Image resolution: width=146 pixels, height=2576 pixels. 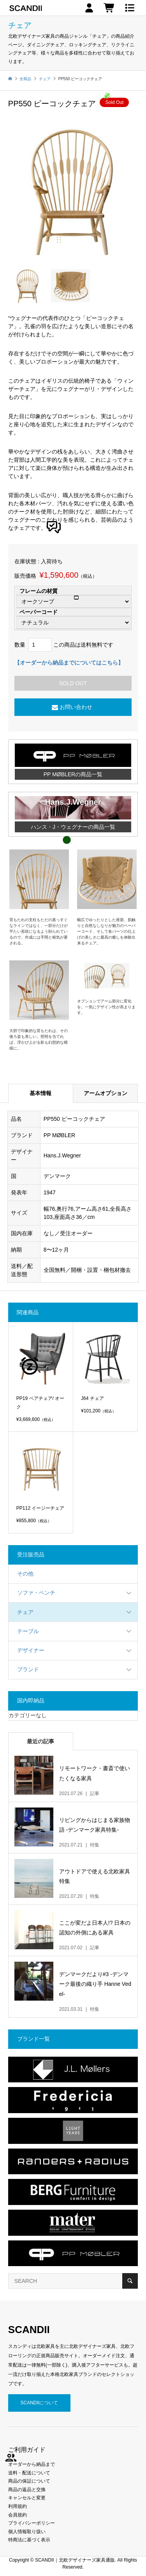 What do you see at coordinates (11, 2458) in the screenshot?
I see `view group members` at bounding box center [11, 2458].